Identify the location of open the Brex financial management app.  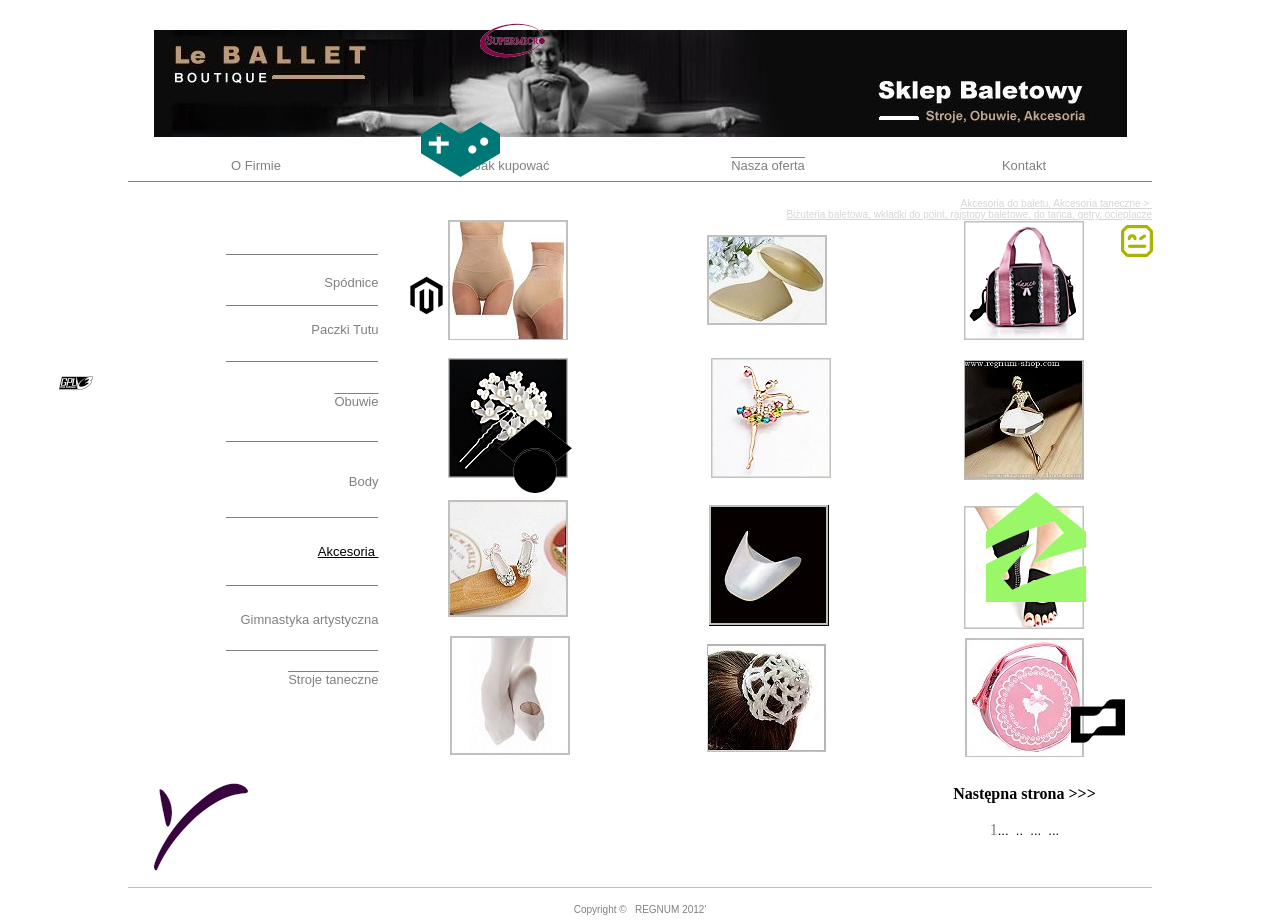
(1098, 721).